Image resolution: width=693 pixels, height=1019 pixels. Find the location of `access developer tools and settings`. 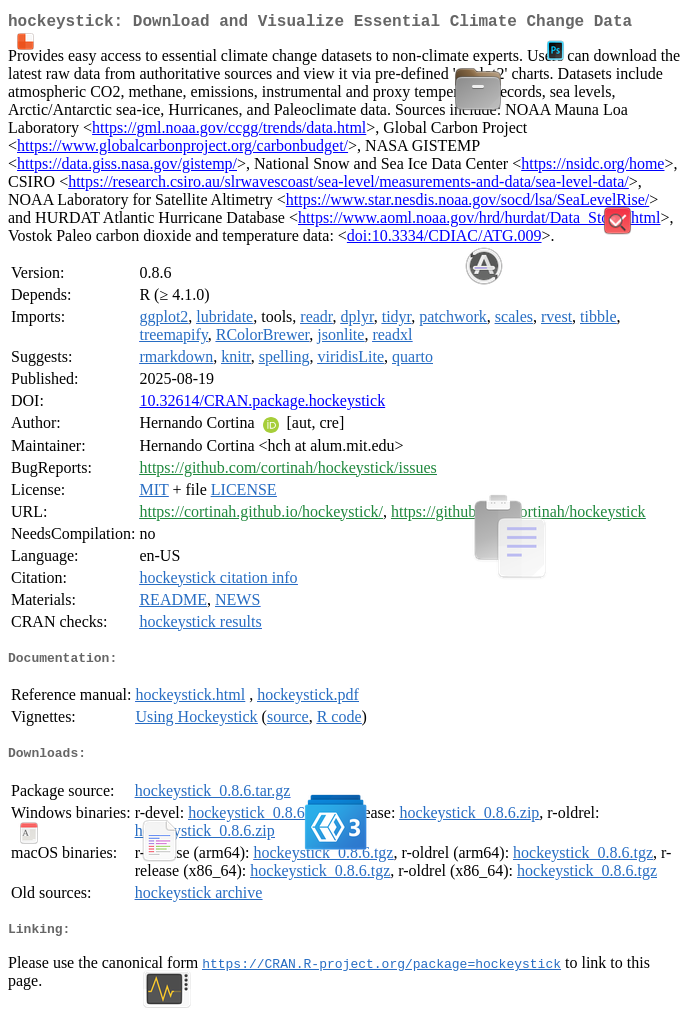

access developer tools and settings is located at coordinates (159, 840).